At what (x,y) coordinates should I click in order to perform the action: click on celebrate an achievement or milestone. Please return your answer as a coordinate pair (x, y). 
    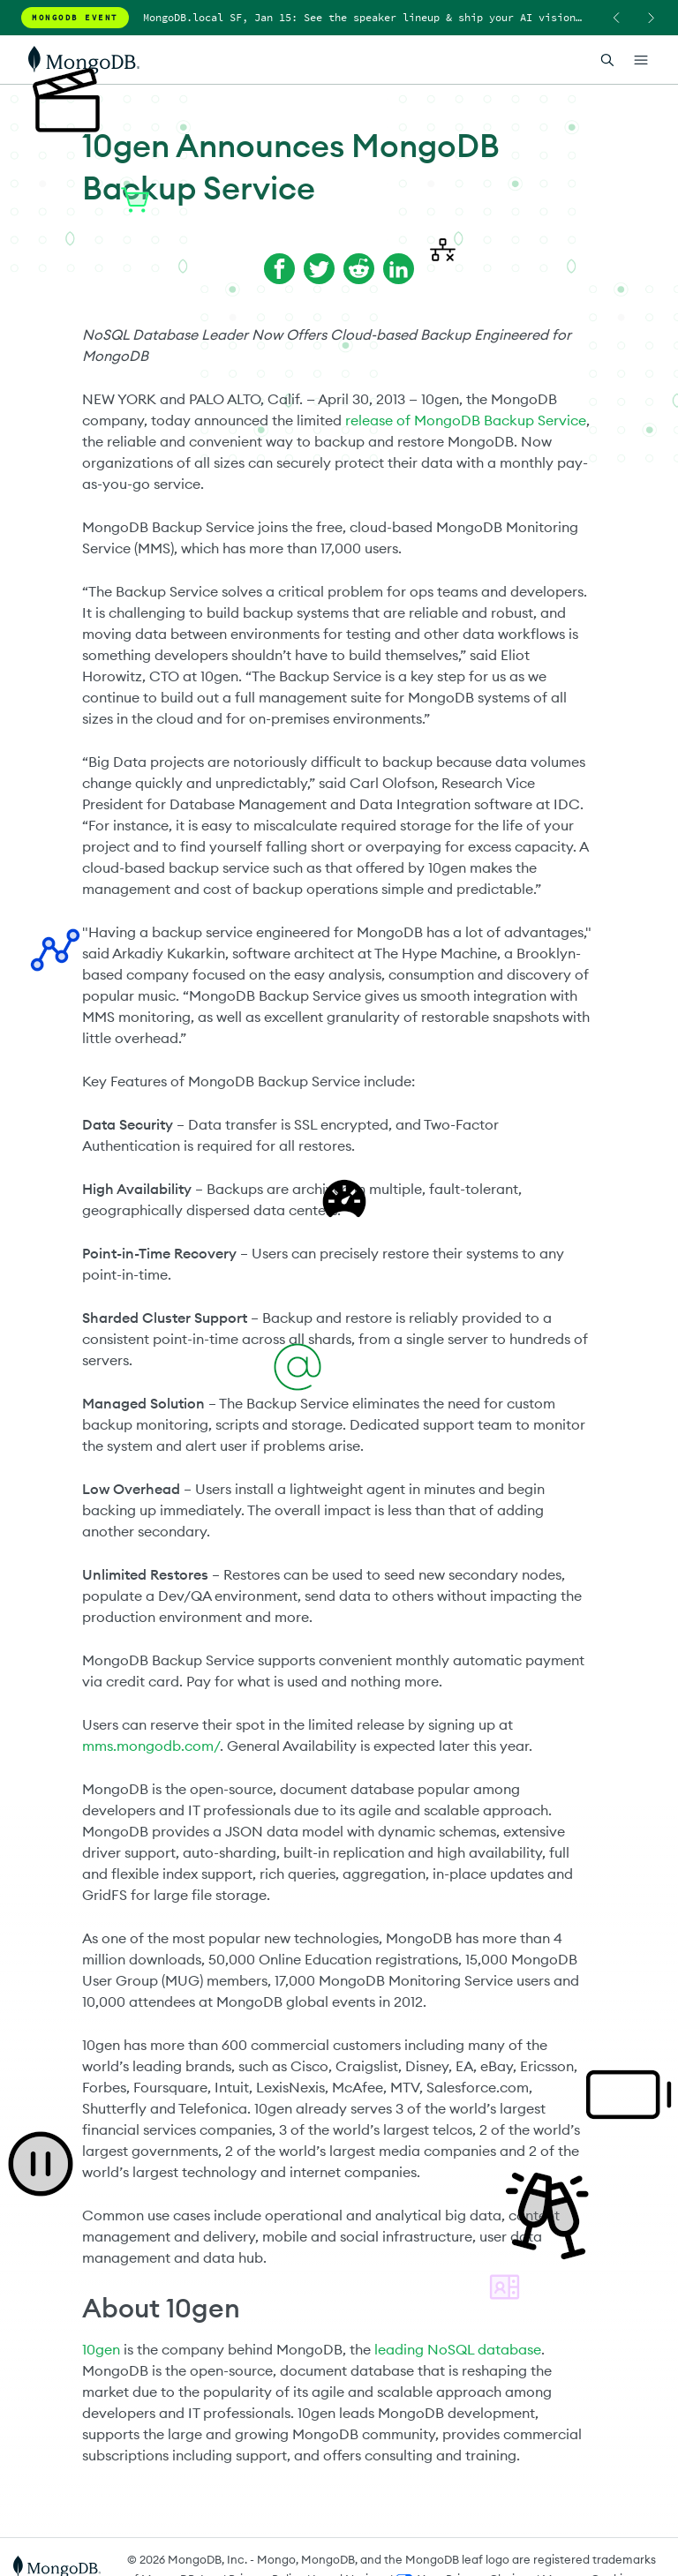
    Looking at the image, I should click on (548, 2215).